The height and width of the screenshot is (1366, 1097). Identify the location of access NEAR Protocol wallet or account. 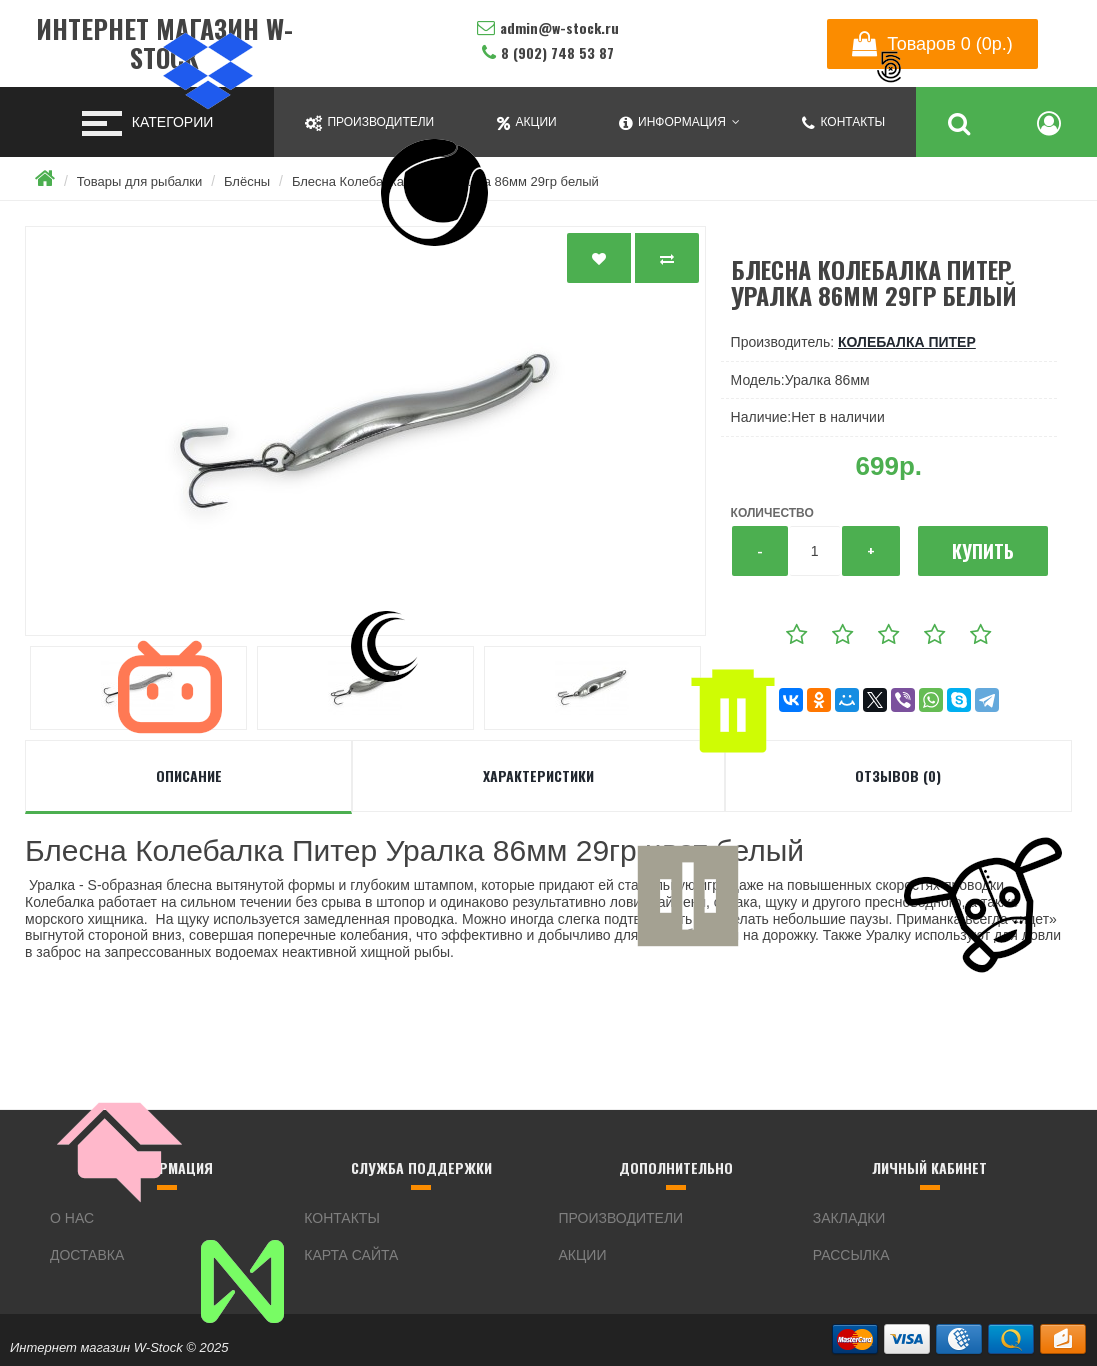
(242, 1281).